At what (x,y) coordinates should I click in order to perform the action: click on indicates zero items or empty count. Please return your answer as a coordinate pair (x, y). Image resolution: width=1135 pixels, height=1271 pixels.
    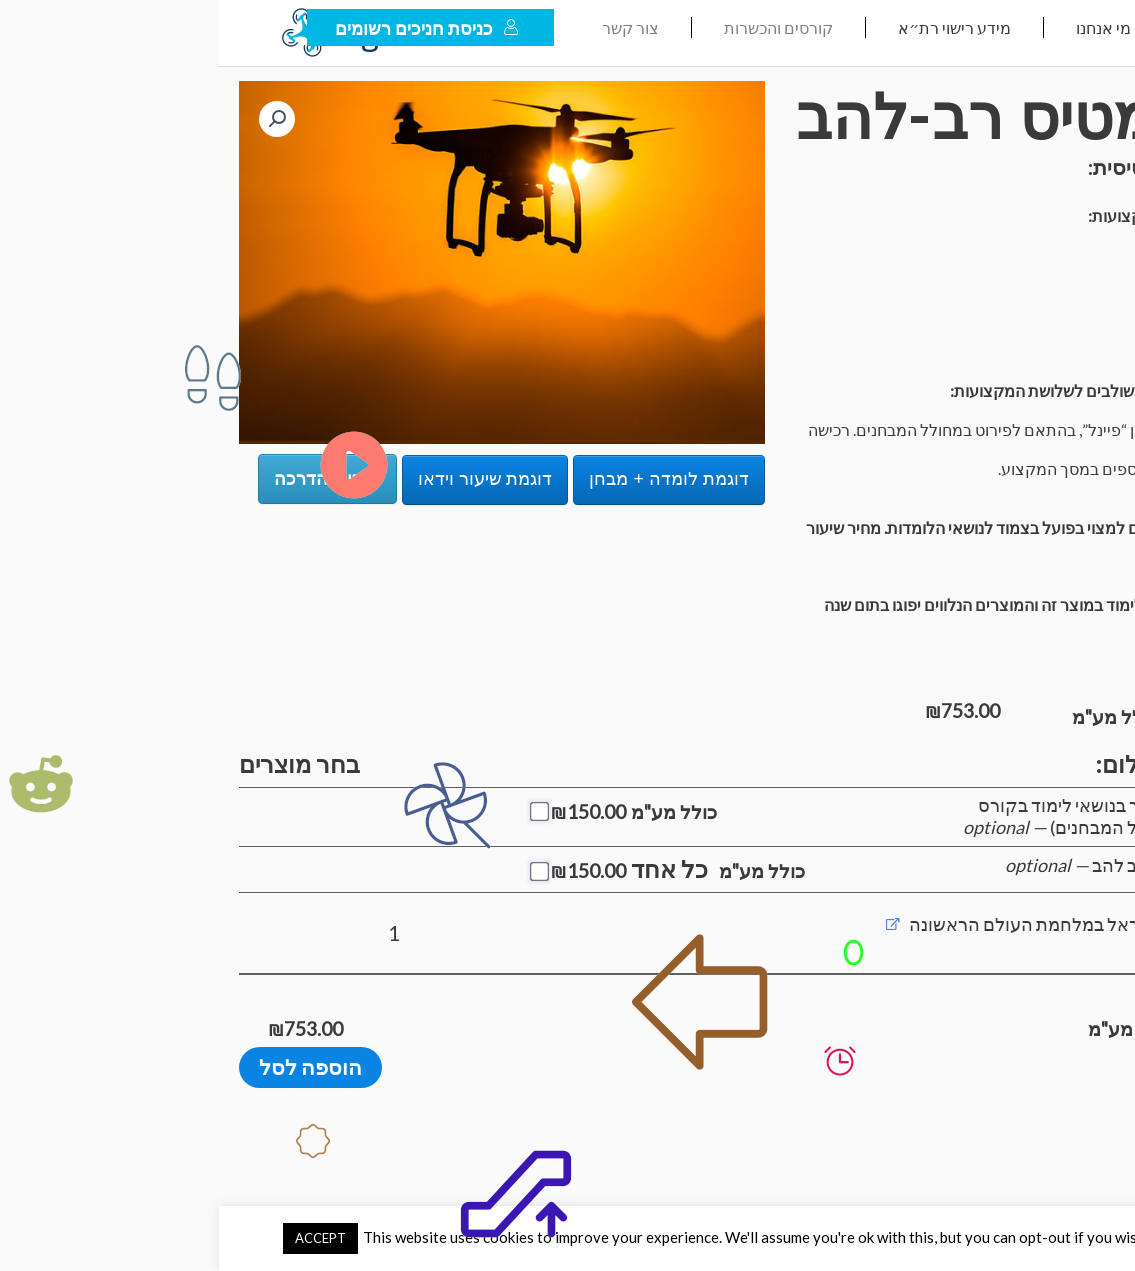
    Looking at the image, I should click on (853, 952).